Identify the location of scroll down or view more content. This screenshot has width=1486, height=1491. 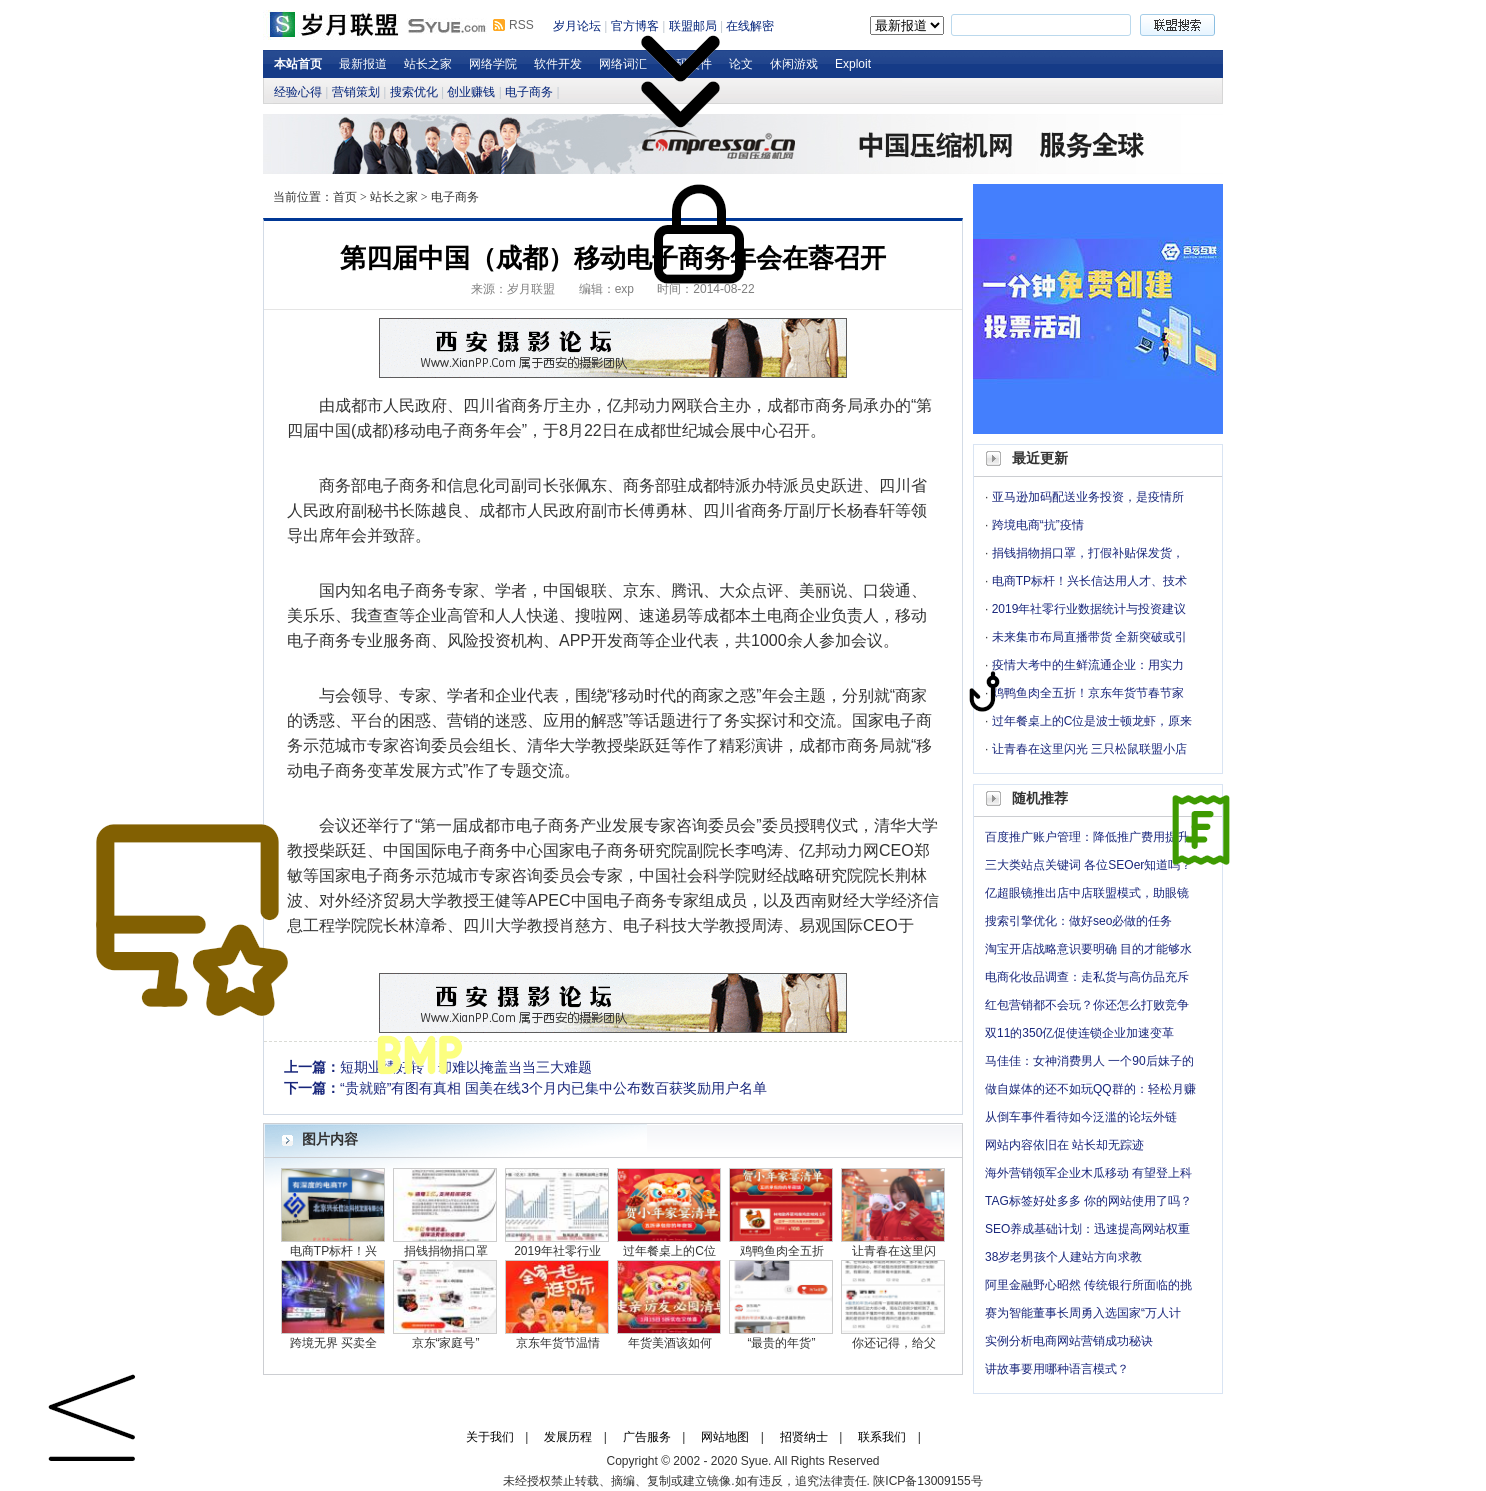
(680, 81).